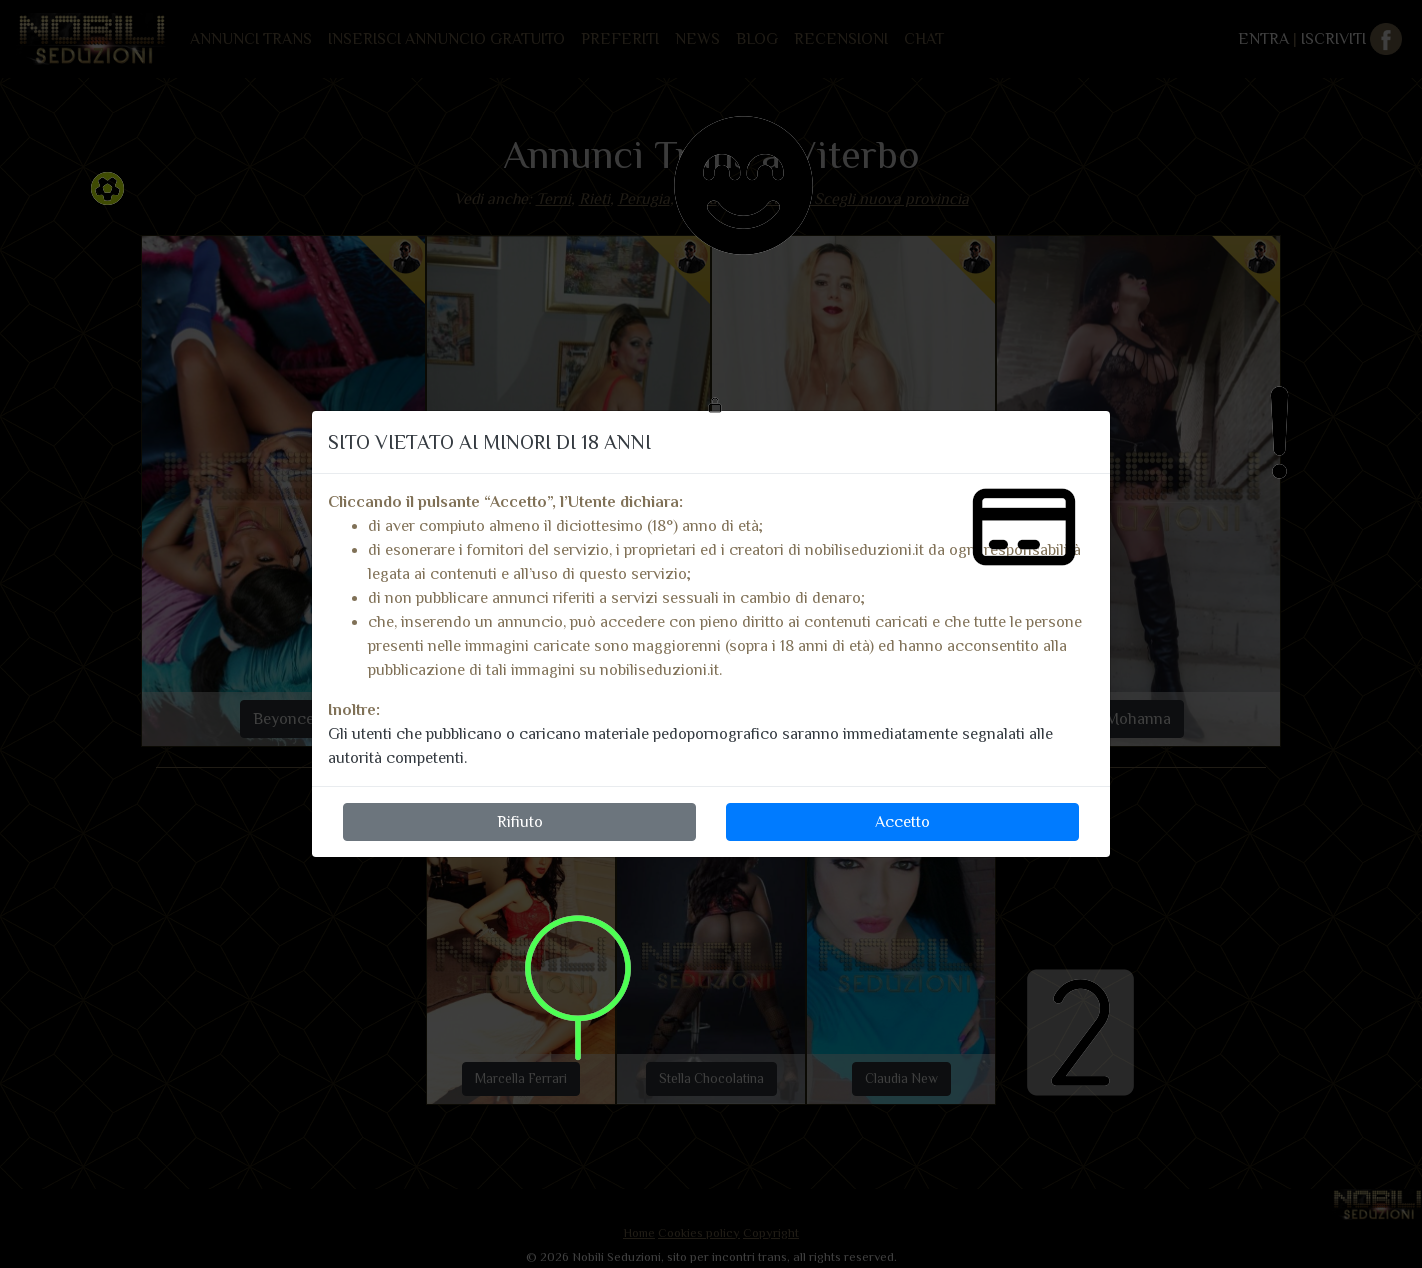  Describe the element at coordinates (1080, 1032) in the screenshot. I see `indicates step two in a multi-step process` at that location.